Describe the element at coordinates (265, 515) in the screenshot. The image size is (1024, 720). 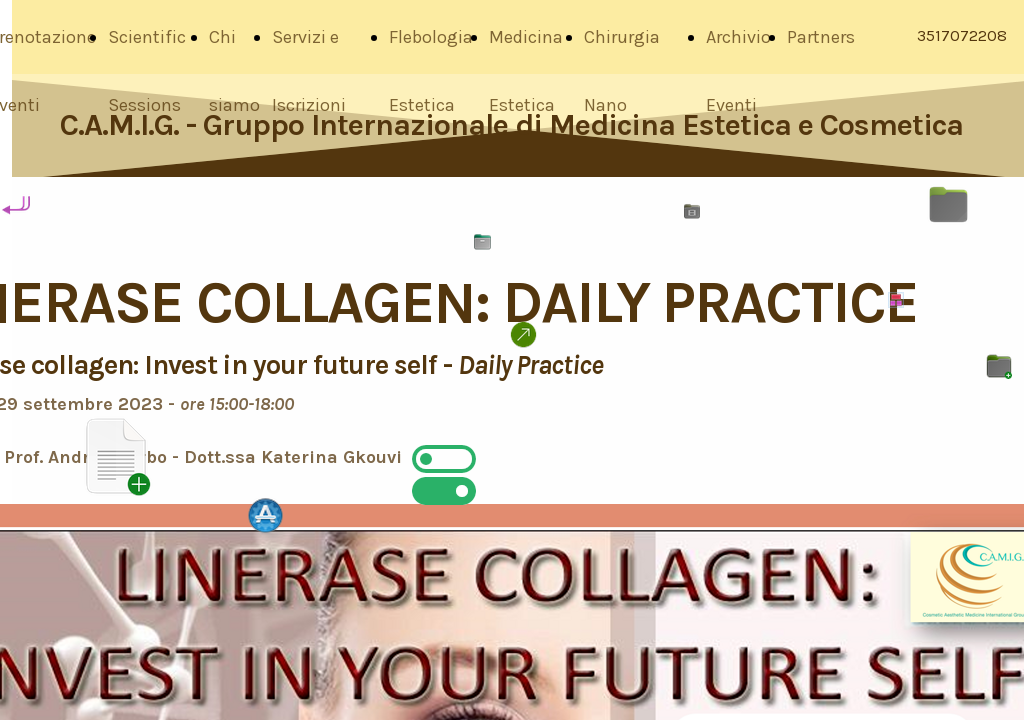
I see `open software properties settings` at that location.